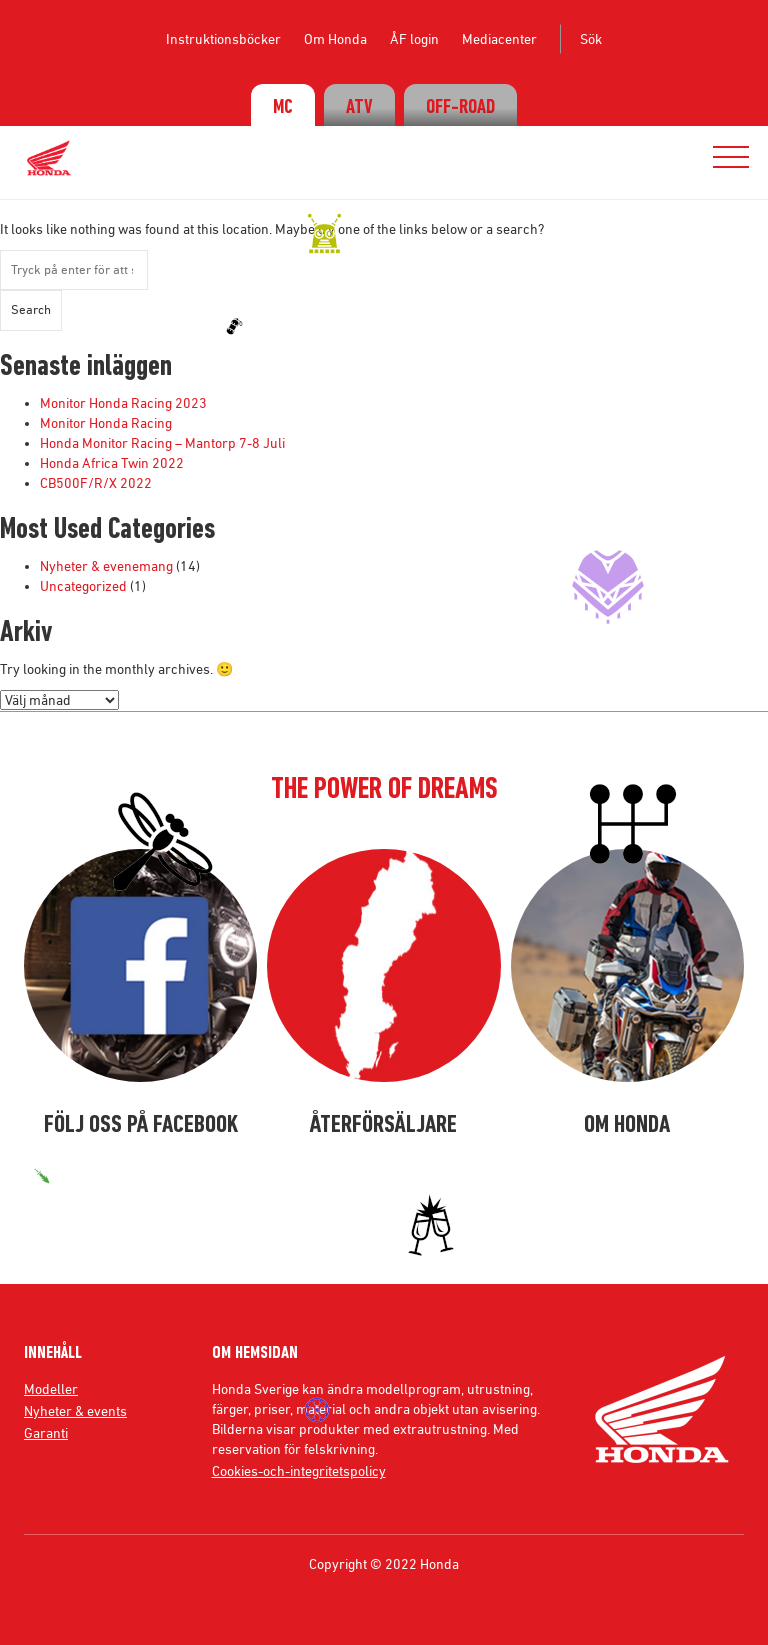  What do you see at coordinates (317, 1410) in the screenshot?
I see `citrus fruit category in a food or grocery app` at bounding box center [317, 1410].